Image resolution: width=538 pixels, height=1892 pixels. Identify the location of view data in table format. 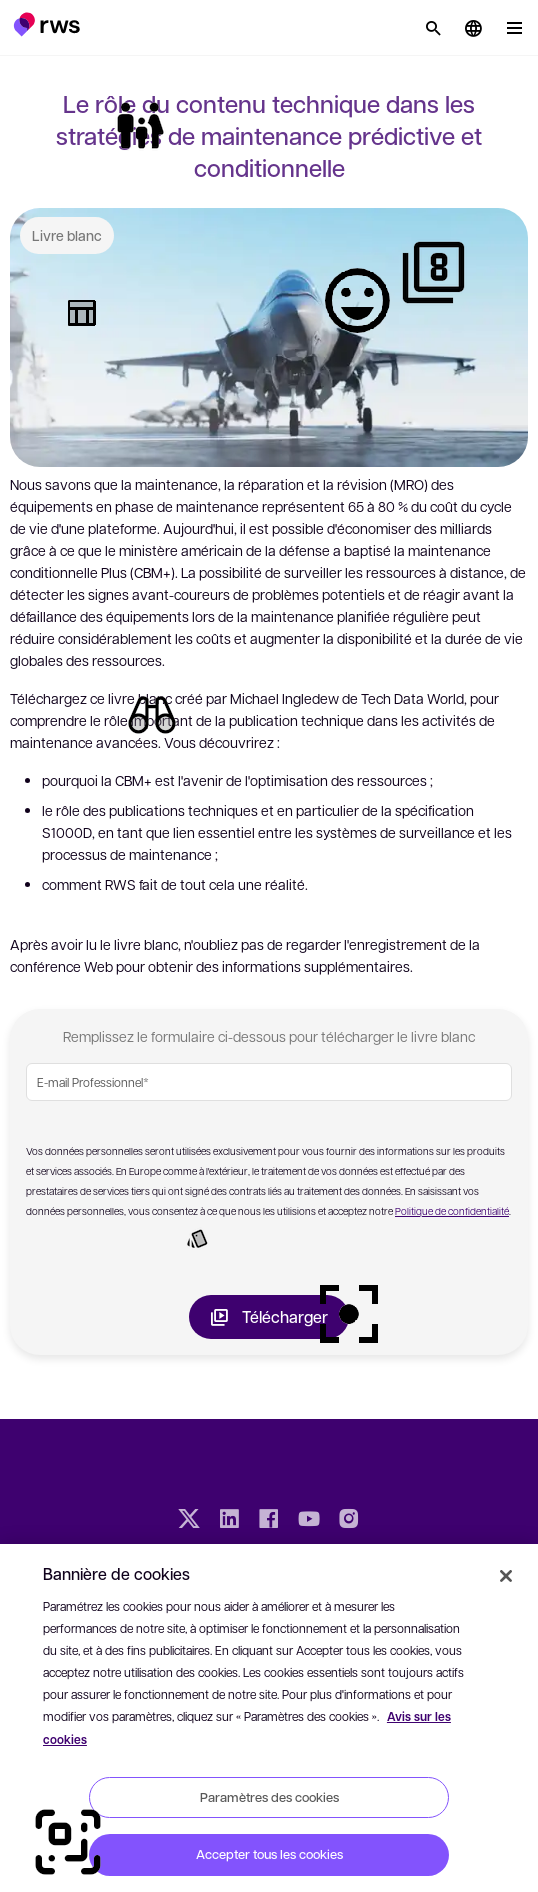
(81, 313).